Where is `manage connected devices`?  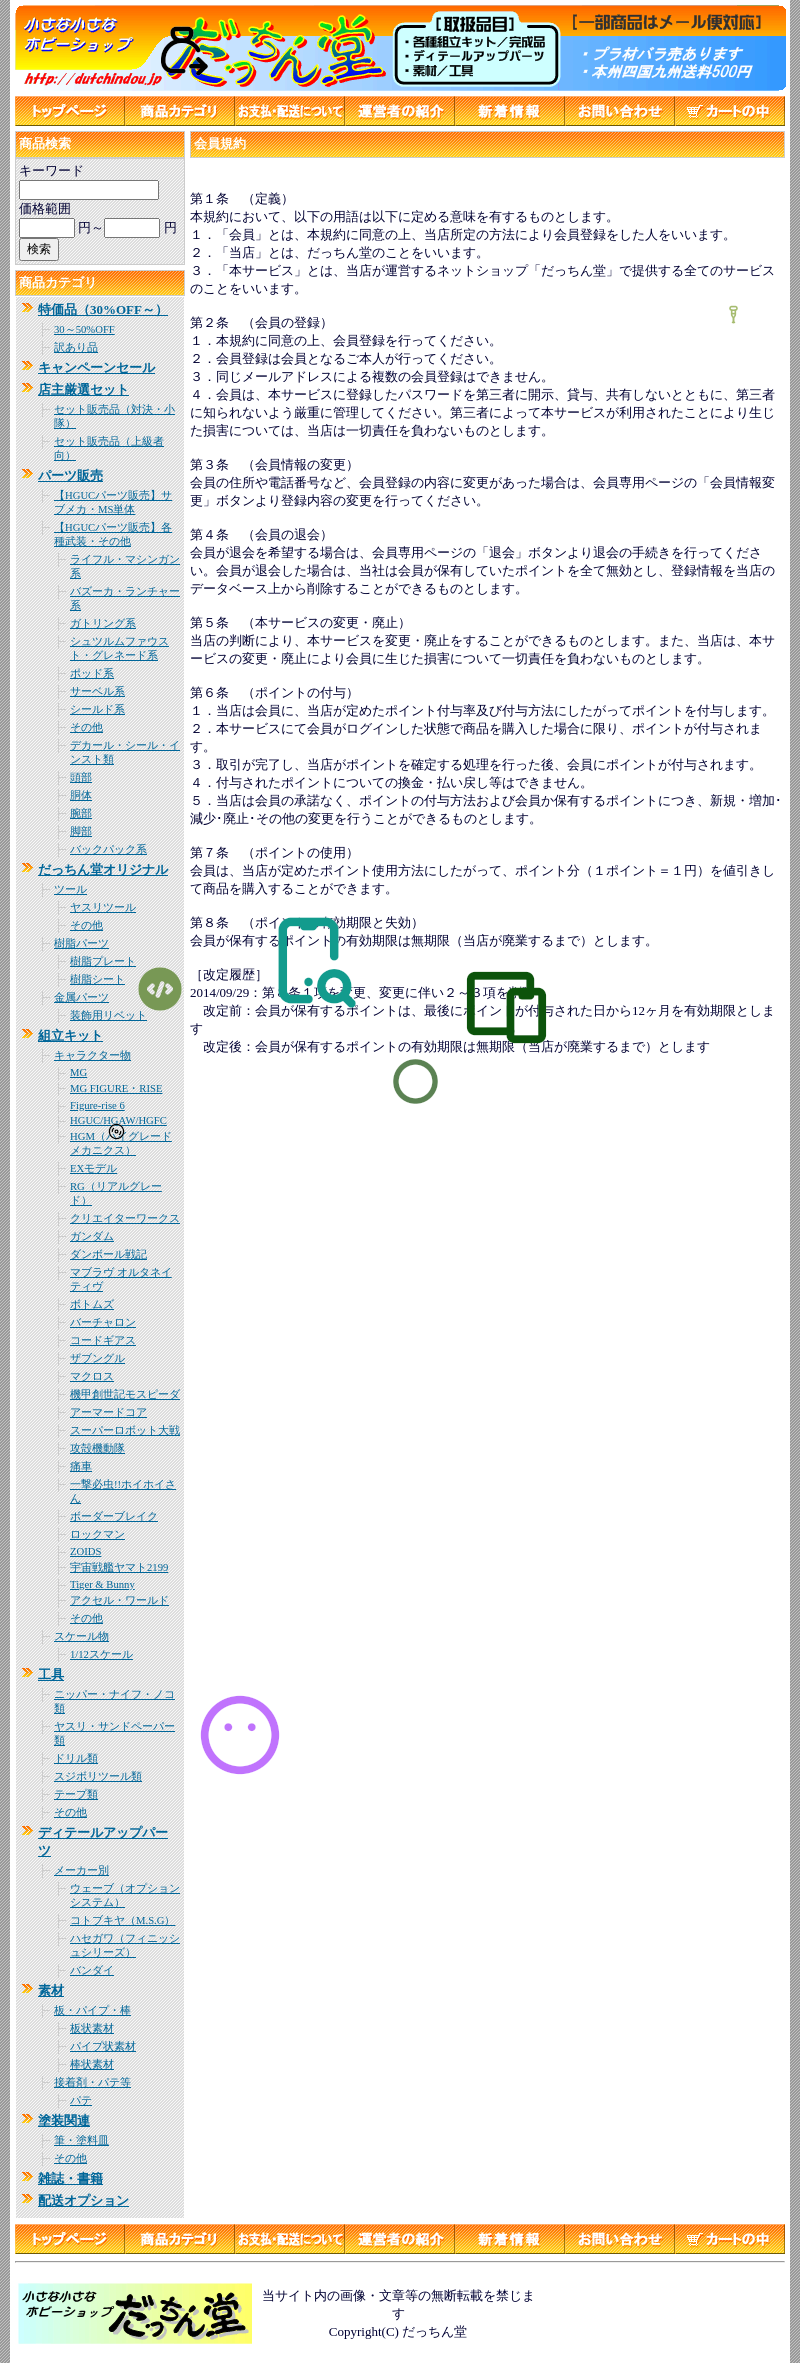
manage connected devices is located at coordinates (506, 1007).